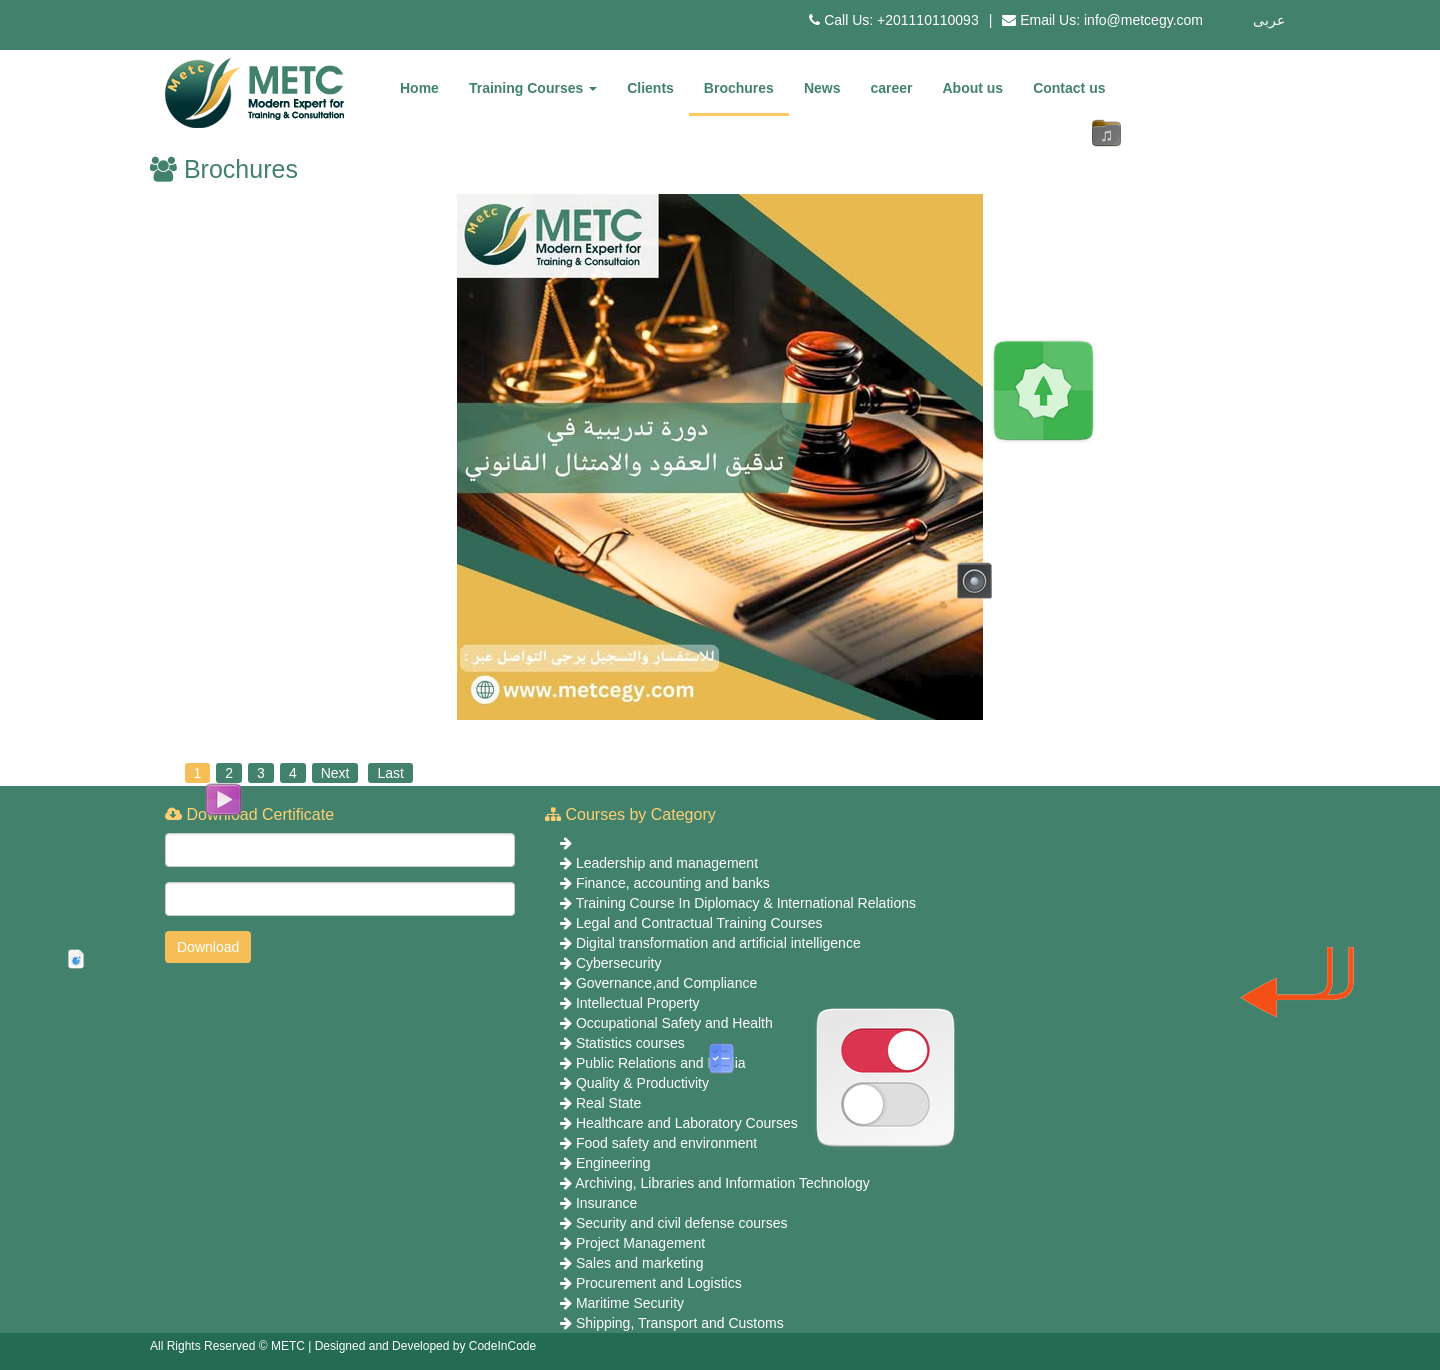 The width and height of the screenshot is (1440, 1370). Describe the element at coordinates (76, 959) in the screenshot. I see `lua script file` at that location.